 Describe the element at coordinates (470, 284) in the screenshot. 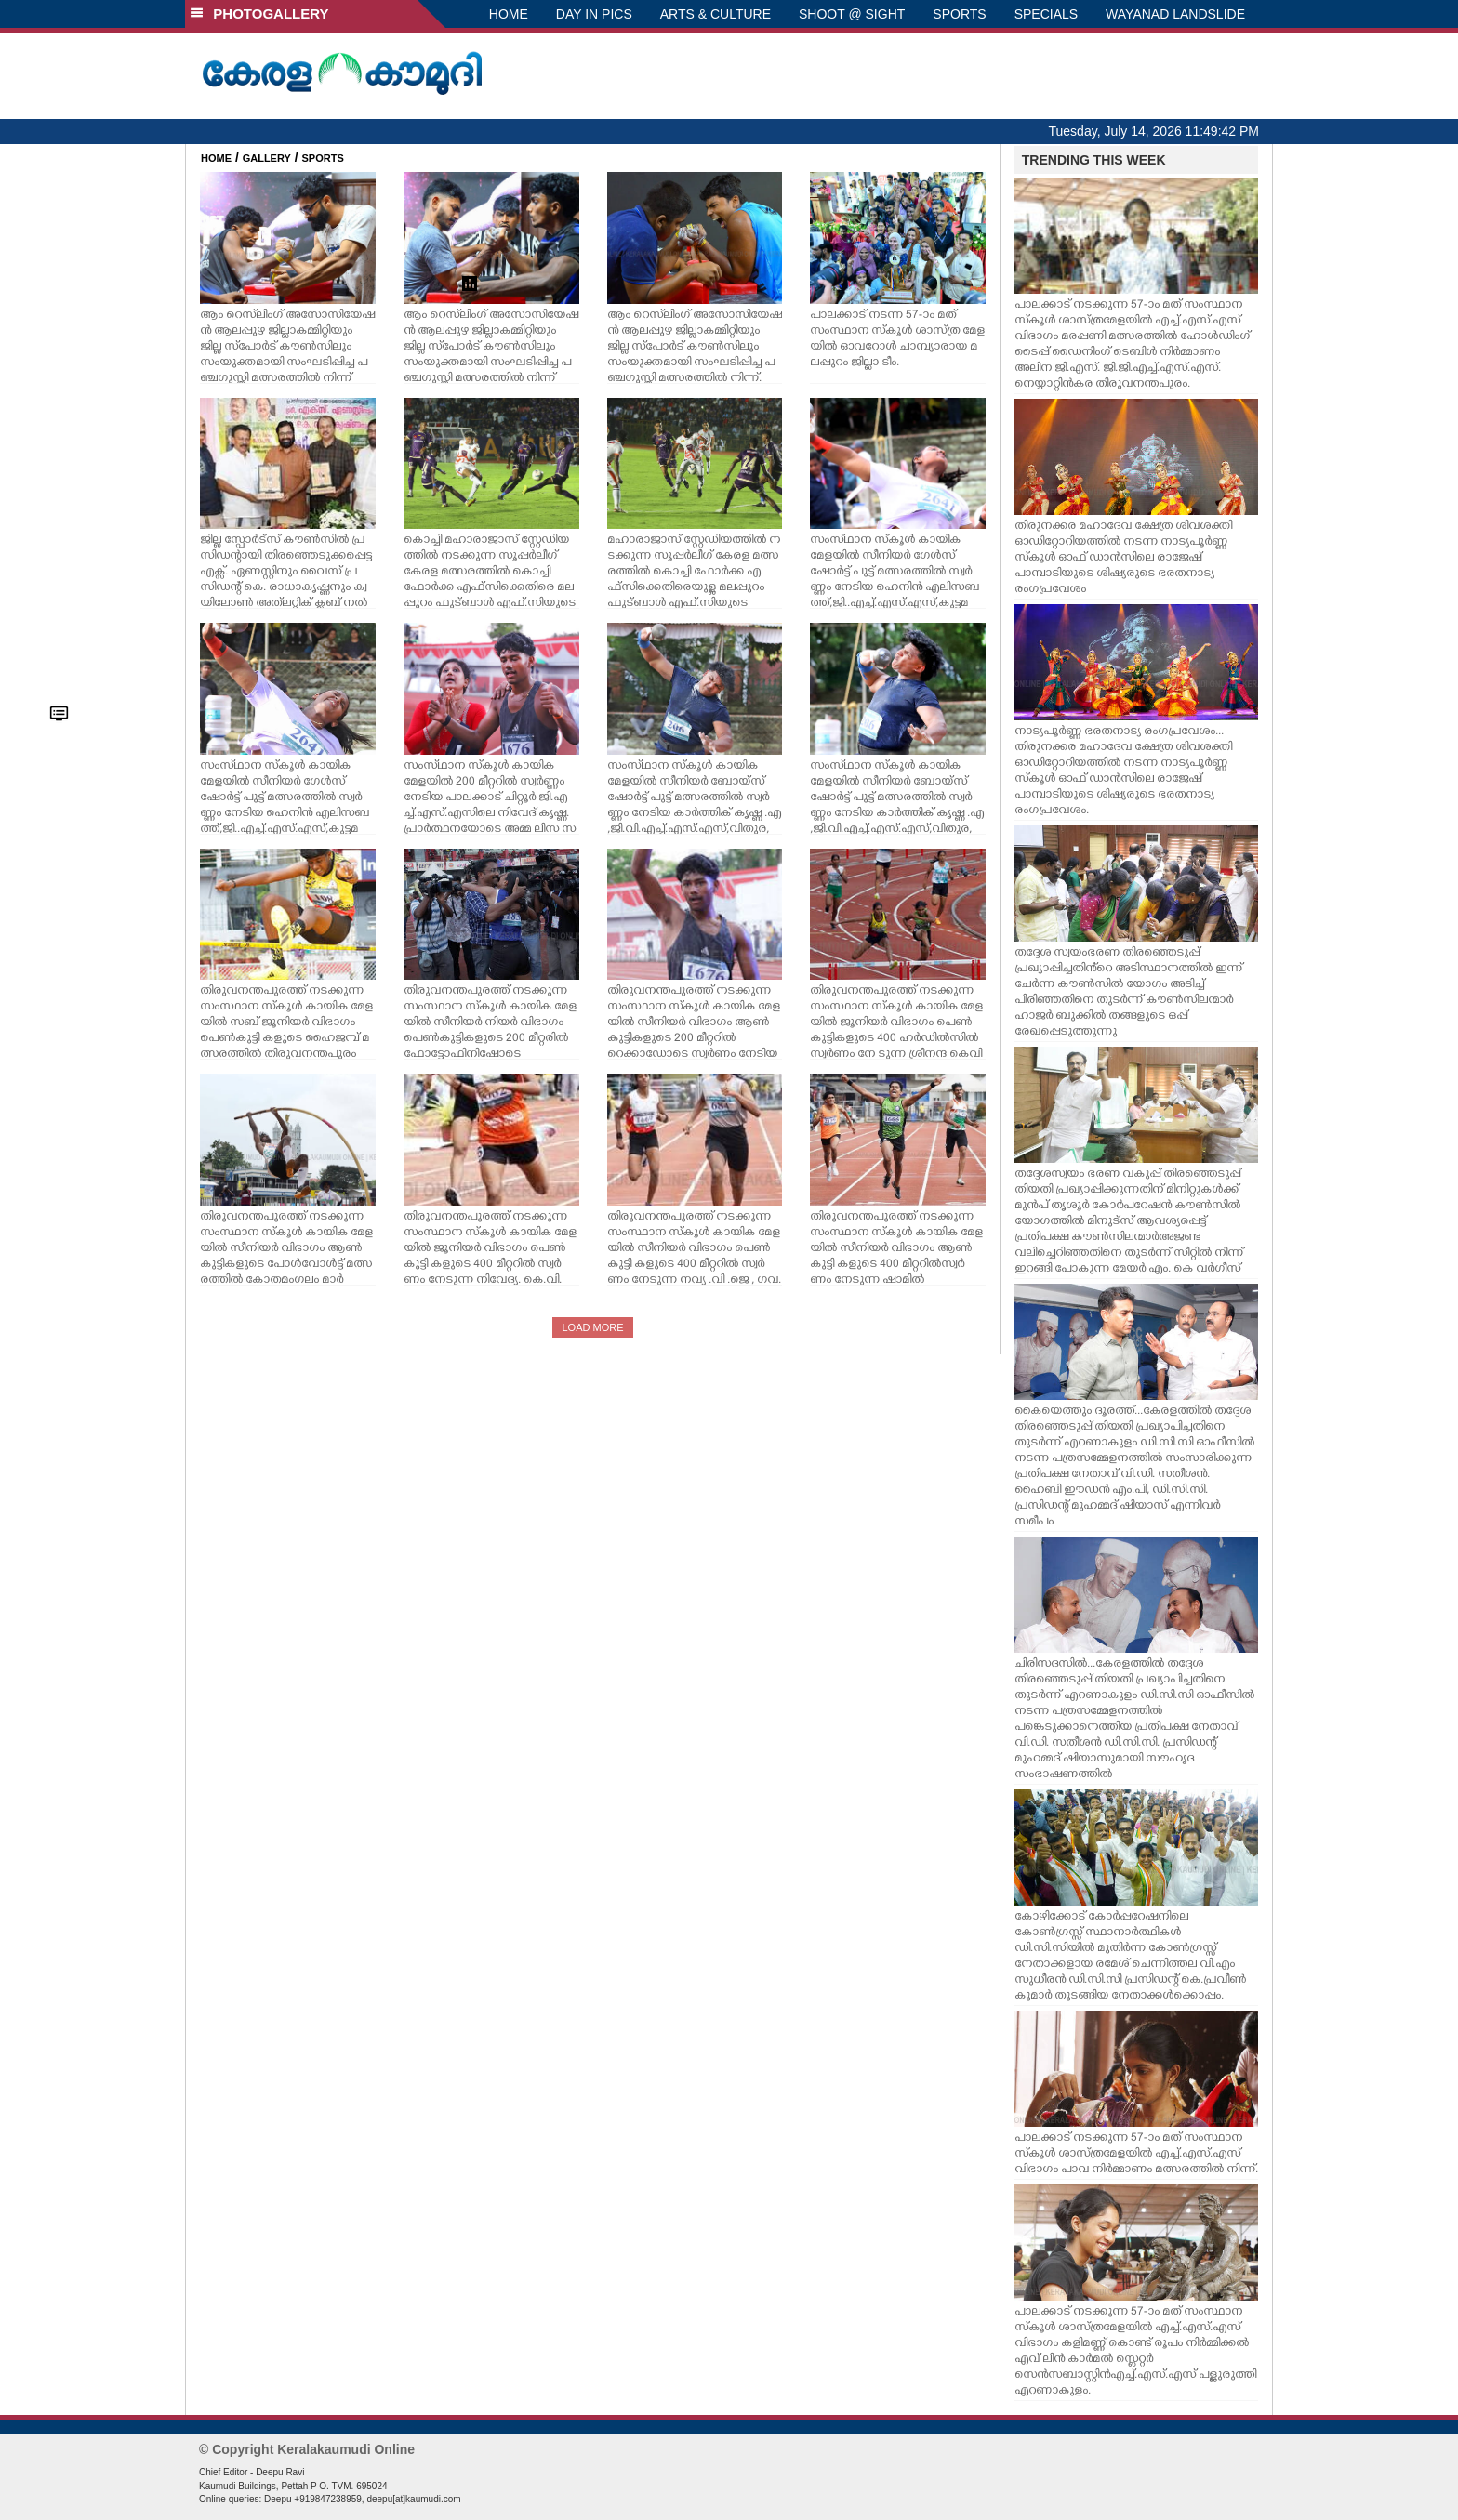

I see `view poll results` at that location.